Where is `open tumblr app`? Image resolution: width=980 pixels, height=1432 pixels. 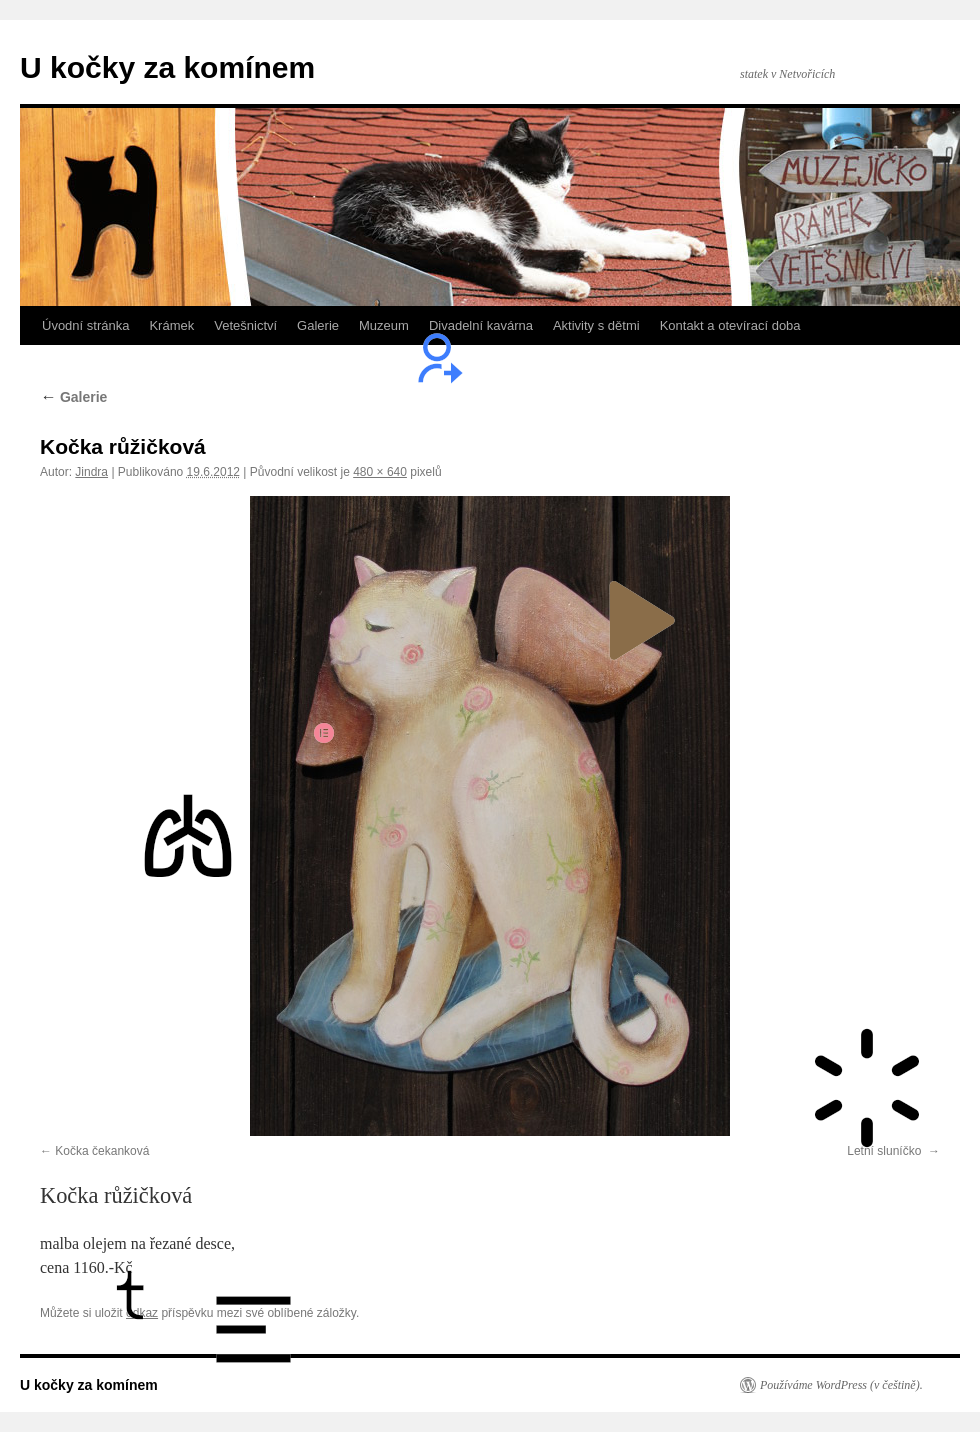 open tumblr app is located at coordinates (129, 1295).